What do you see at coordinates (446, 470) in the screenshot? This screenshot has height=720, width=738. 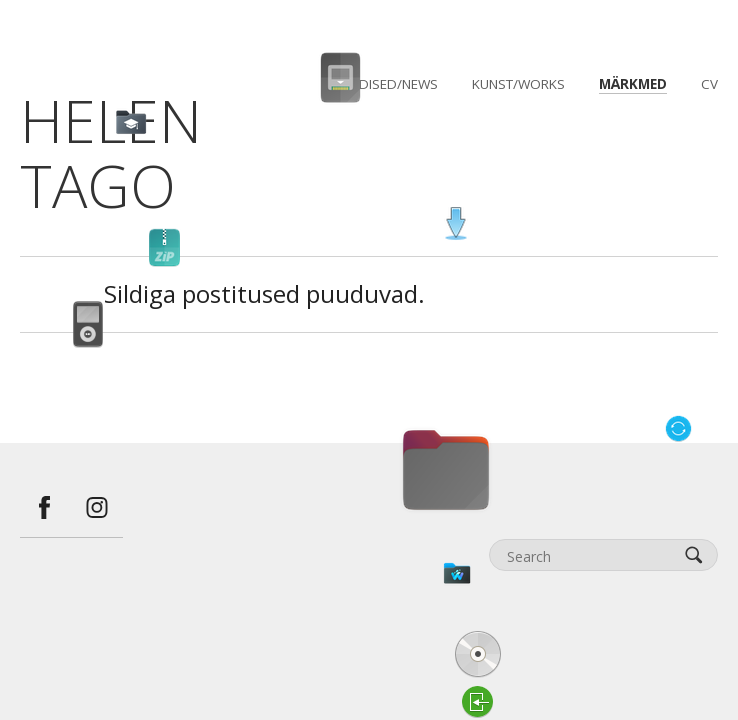 I see `open file folder` at bounding box center [446, 470].